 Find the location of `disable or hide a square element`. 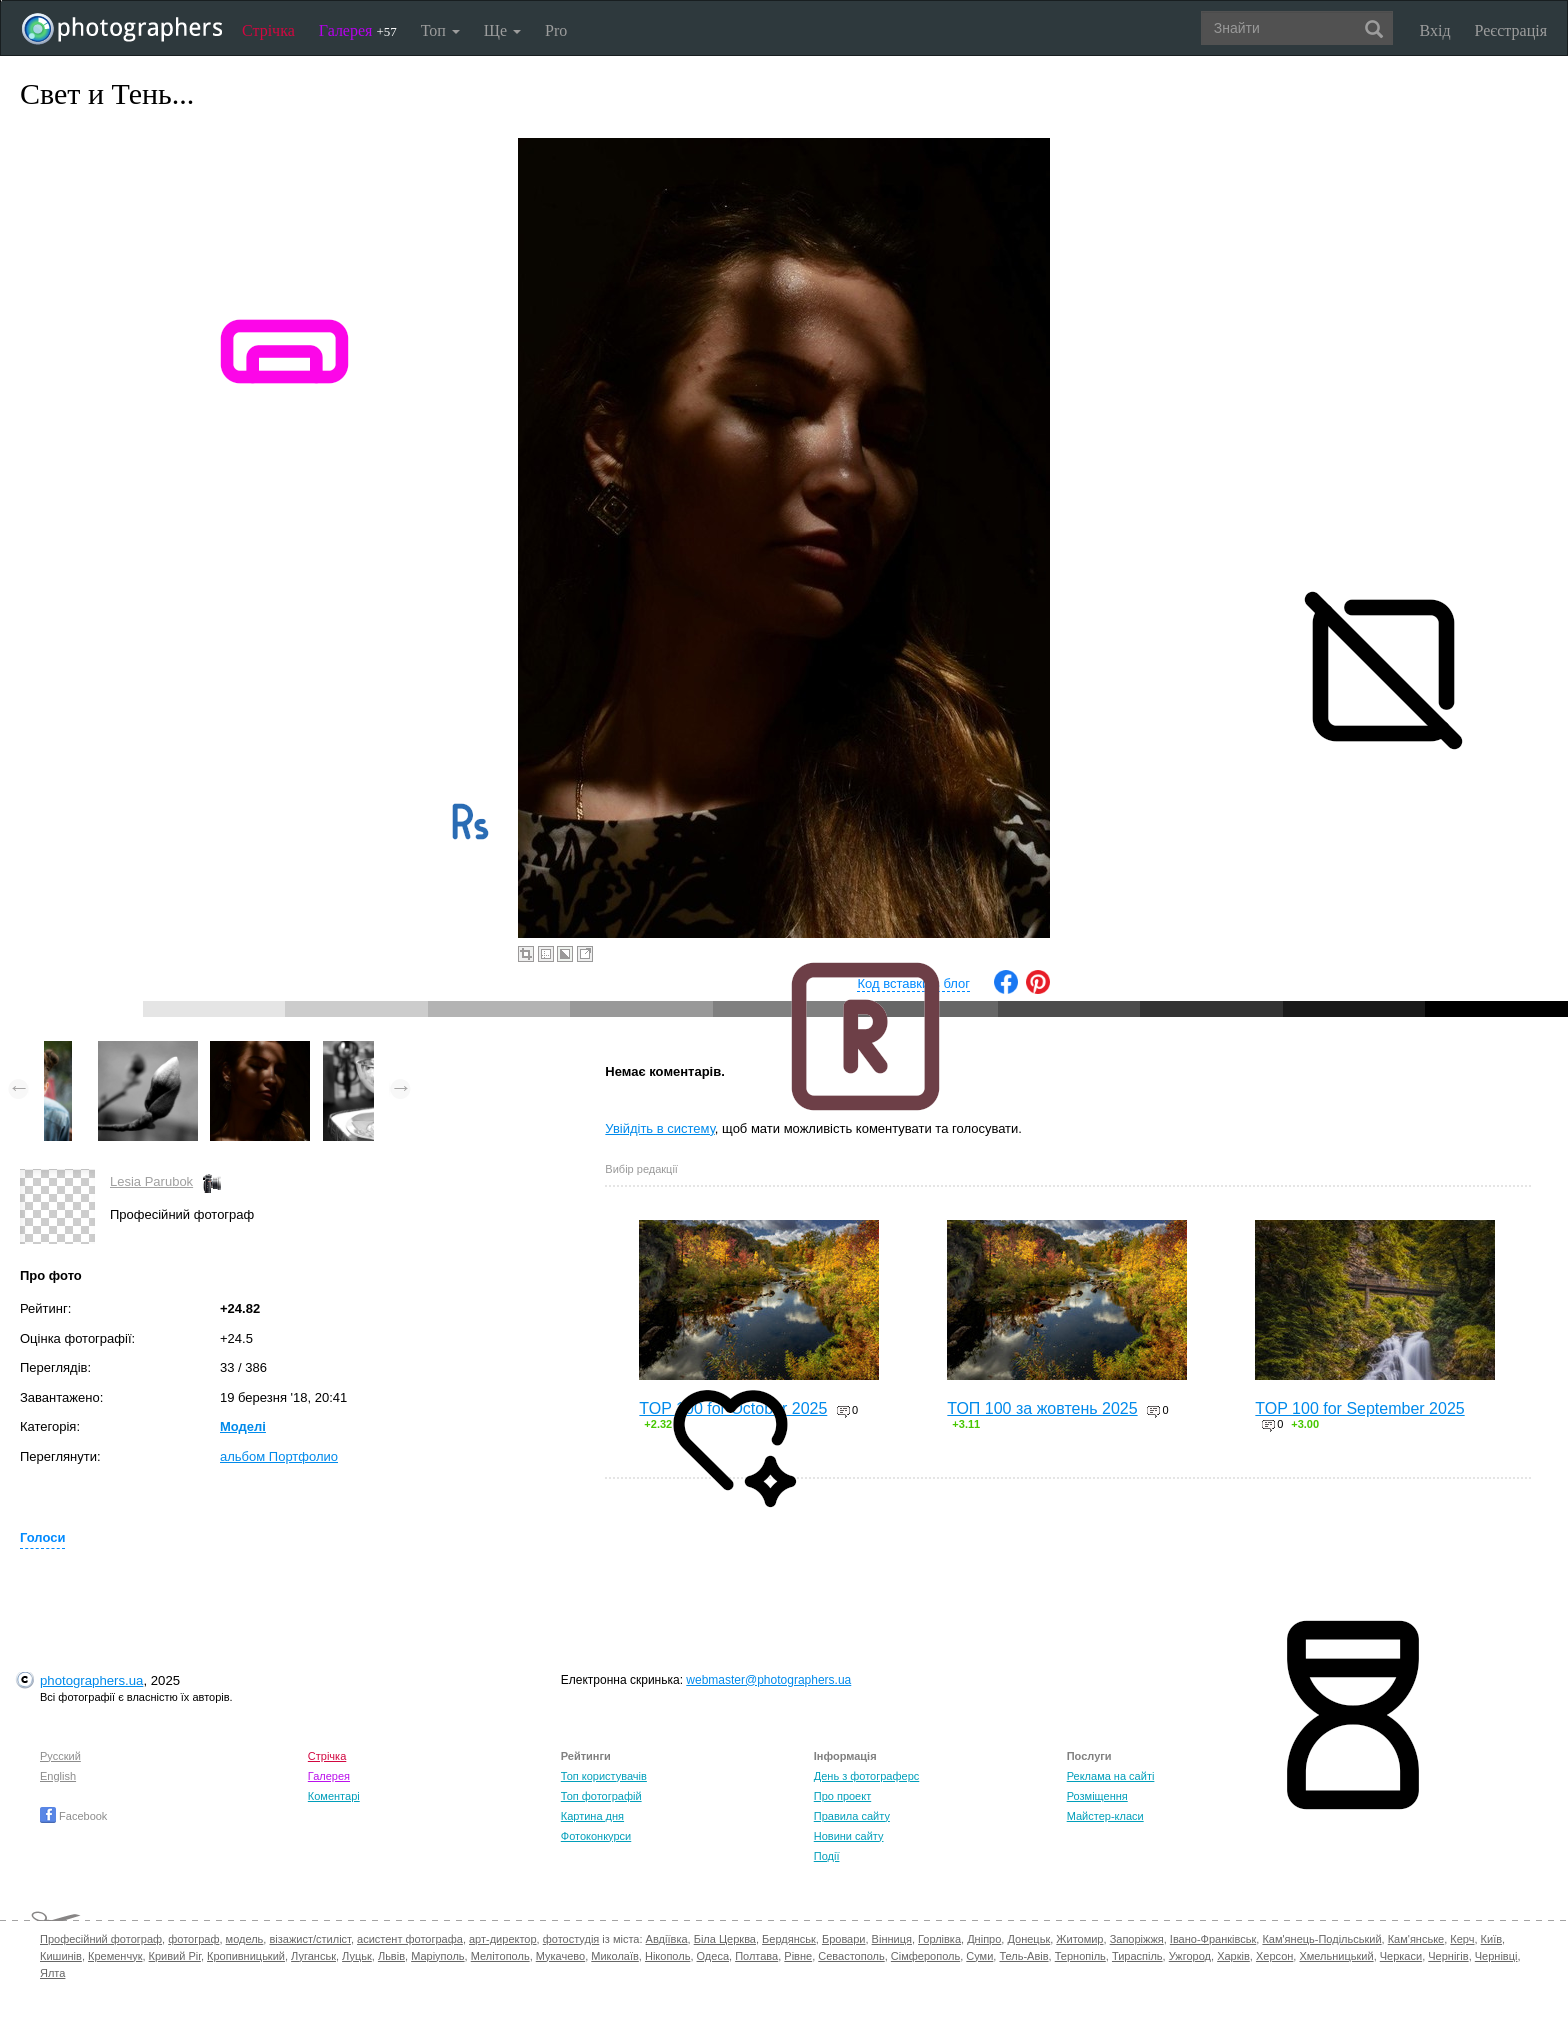

disable or hide a square element is located at coordinates (1383, 670).